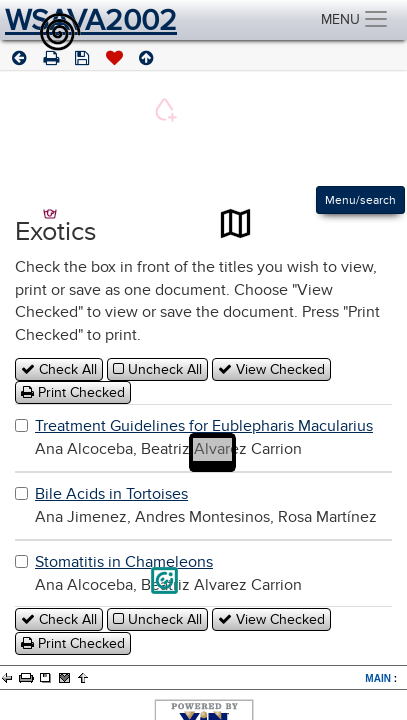  What do you see at coordinates (58, 31) in the screenshot?
I see `indicates loading or processing in progress` at bounding box center [58, 31].